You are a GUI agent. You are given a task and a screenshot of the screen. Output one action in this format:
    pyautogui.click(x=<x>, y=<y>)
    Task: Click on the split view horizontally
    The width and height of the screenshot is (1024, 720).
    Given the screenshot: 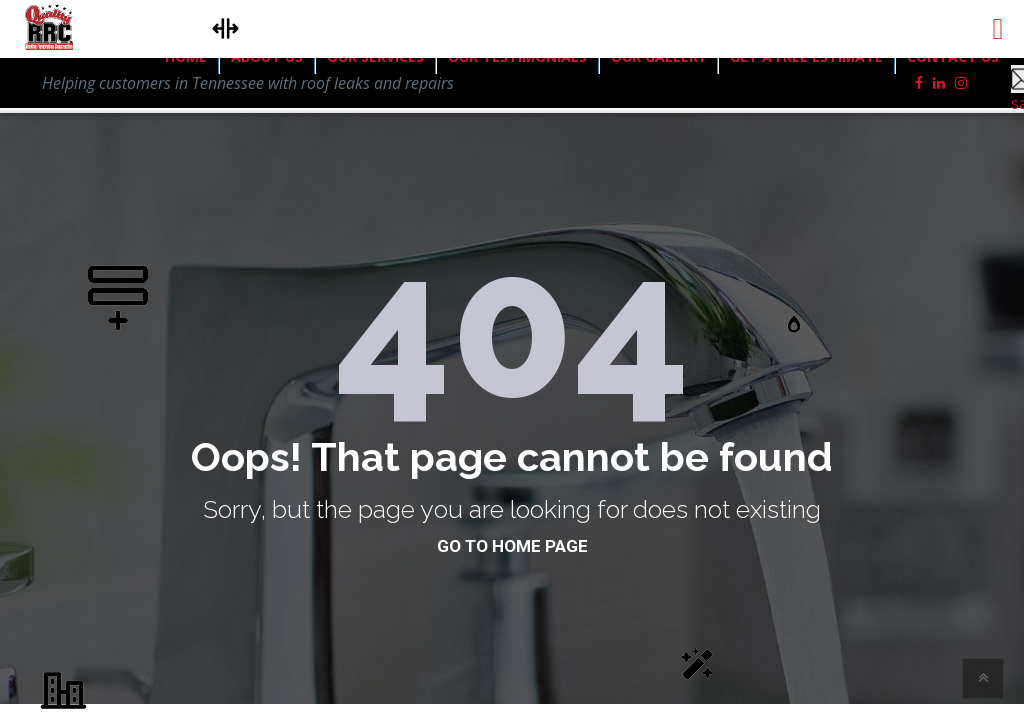 What is the action you would take?
    pyautogui.click(x=225, y=28)
    